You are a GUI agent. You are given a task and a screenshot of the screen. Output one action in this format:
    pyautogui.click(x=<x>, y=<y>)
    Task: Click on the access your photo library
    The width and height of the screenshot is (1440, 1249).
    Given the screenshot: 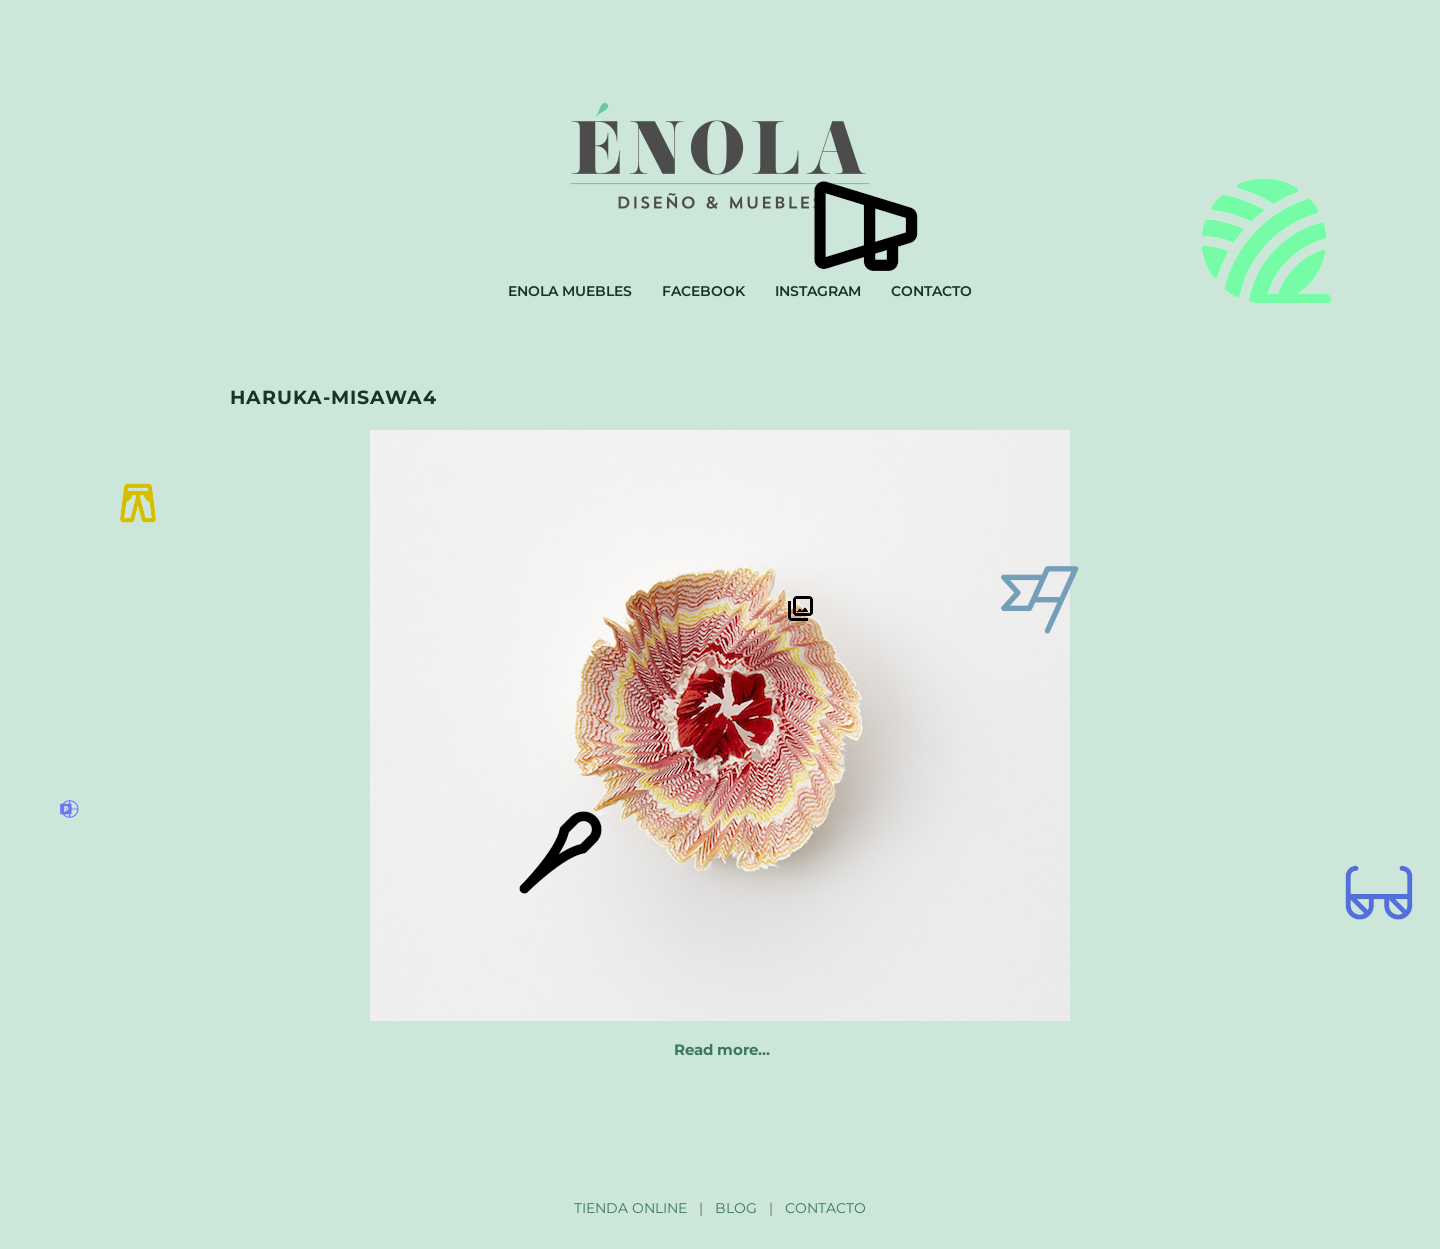 What is the action you would take?
    pyautogui.click(x=800, y=608)
    